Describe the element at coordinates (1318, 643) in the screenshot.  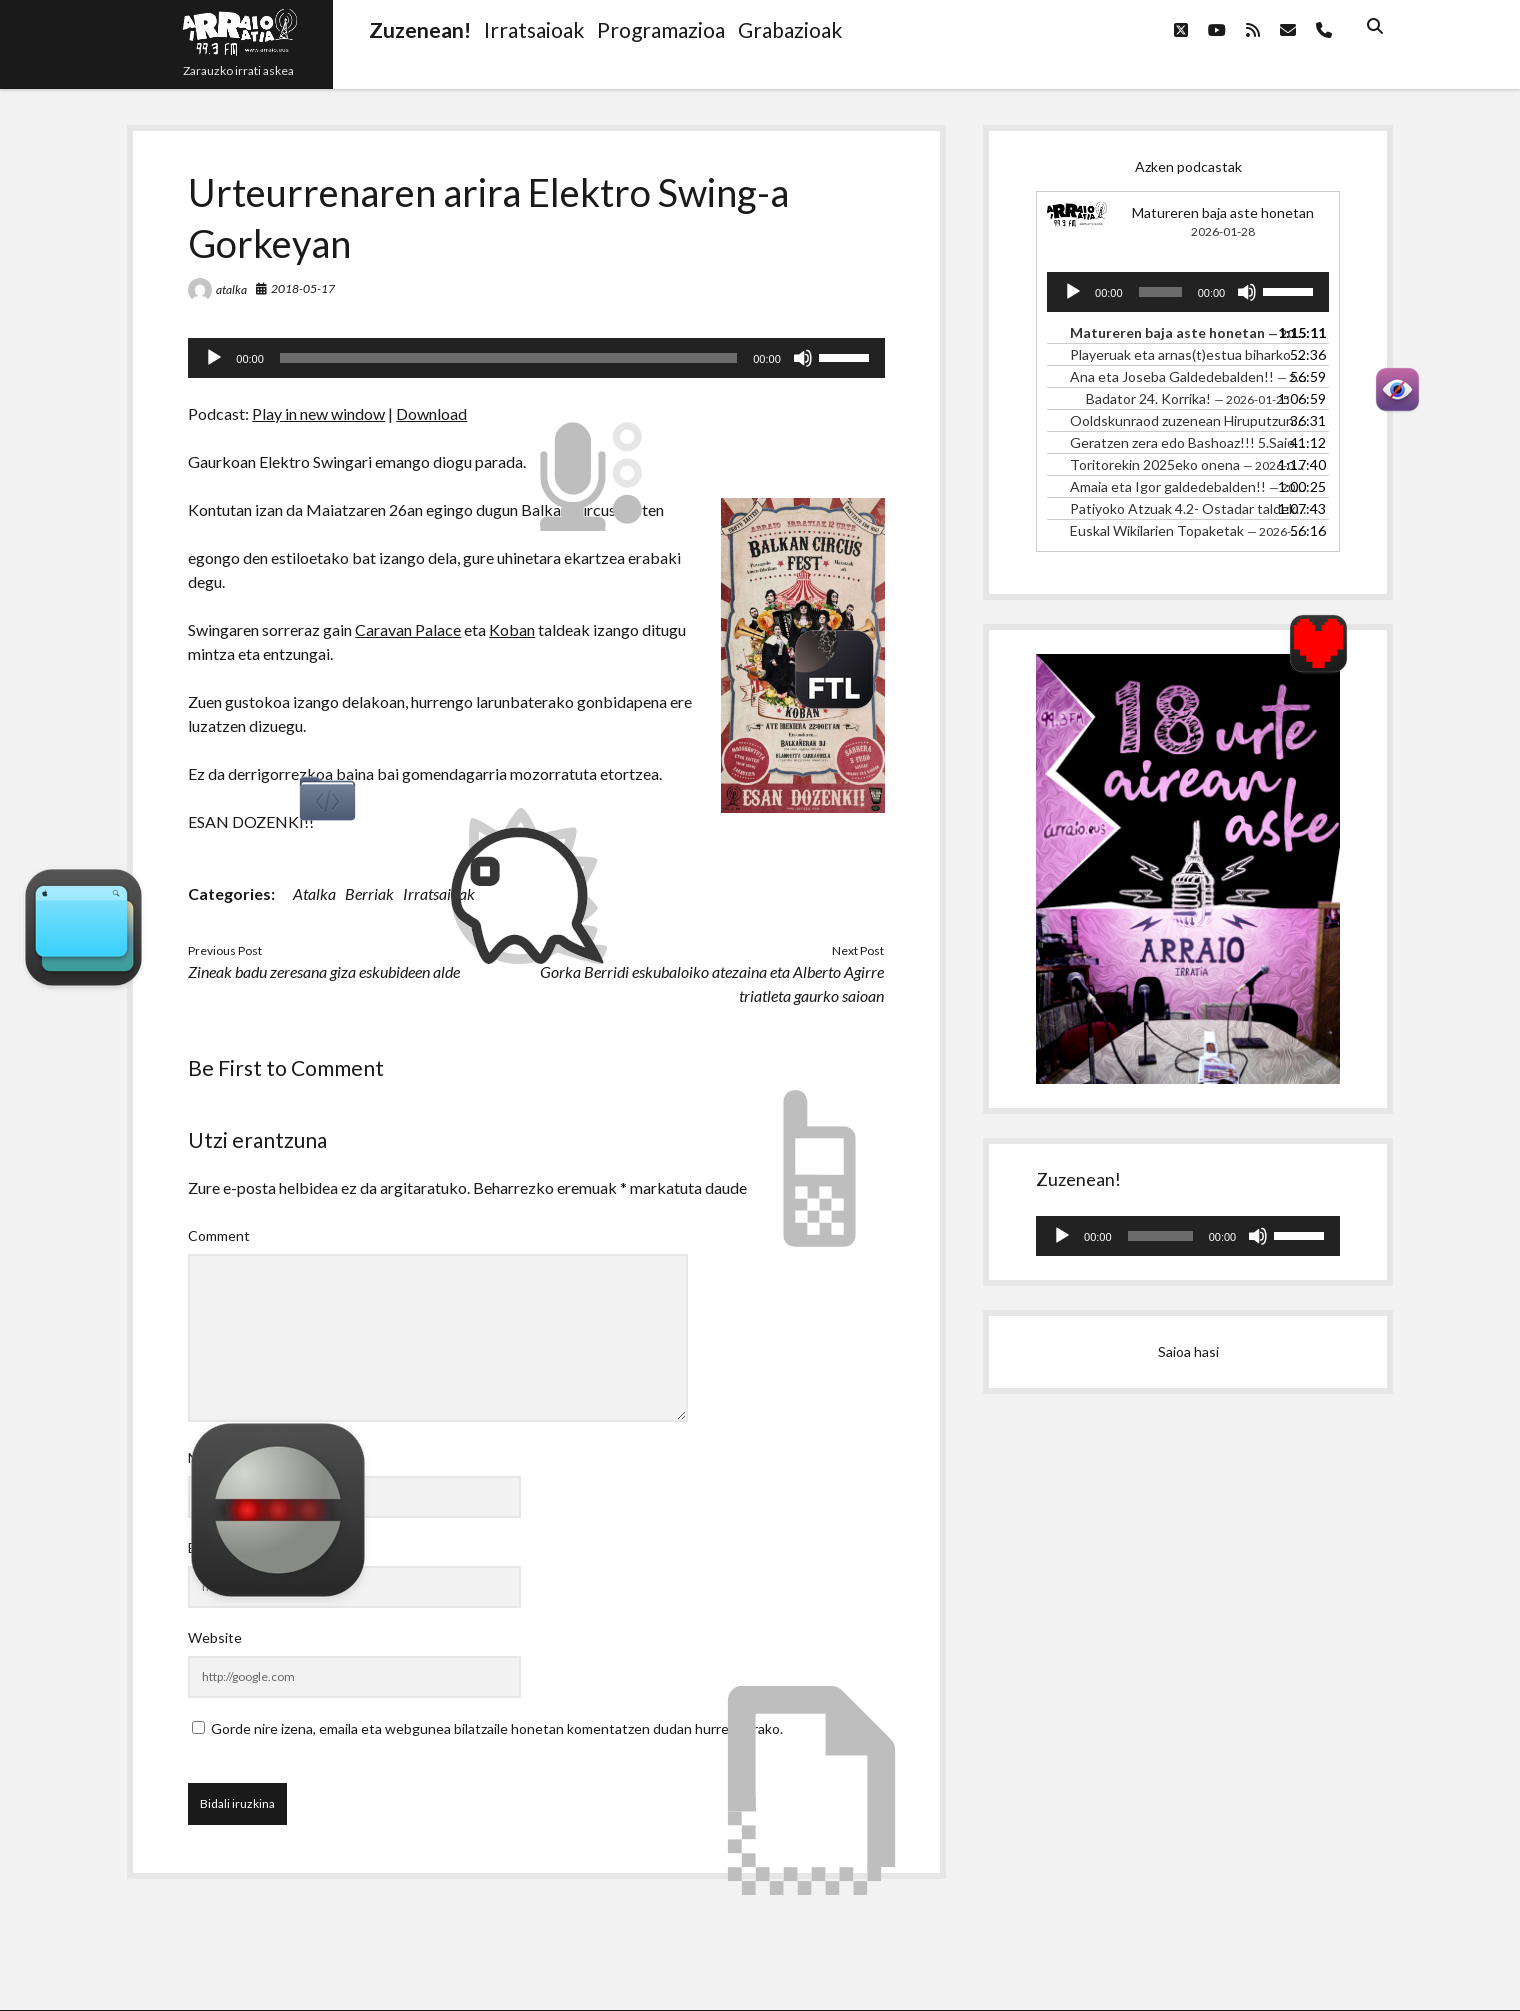
I see `launch undertale` at that location.